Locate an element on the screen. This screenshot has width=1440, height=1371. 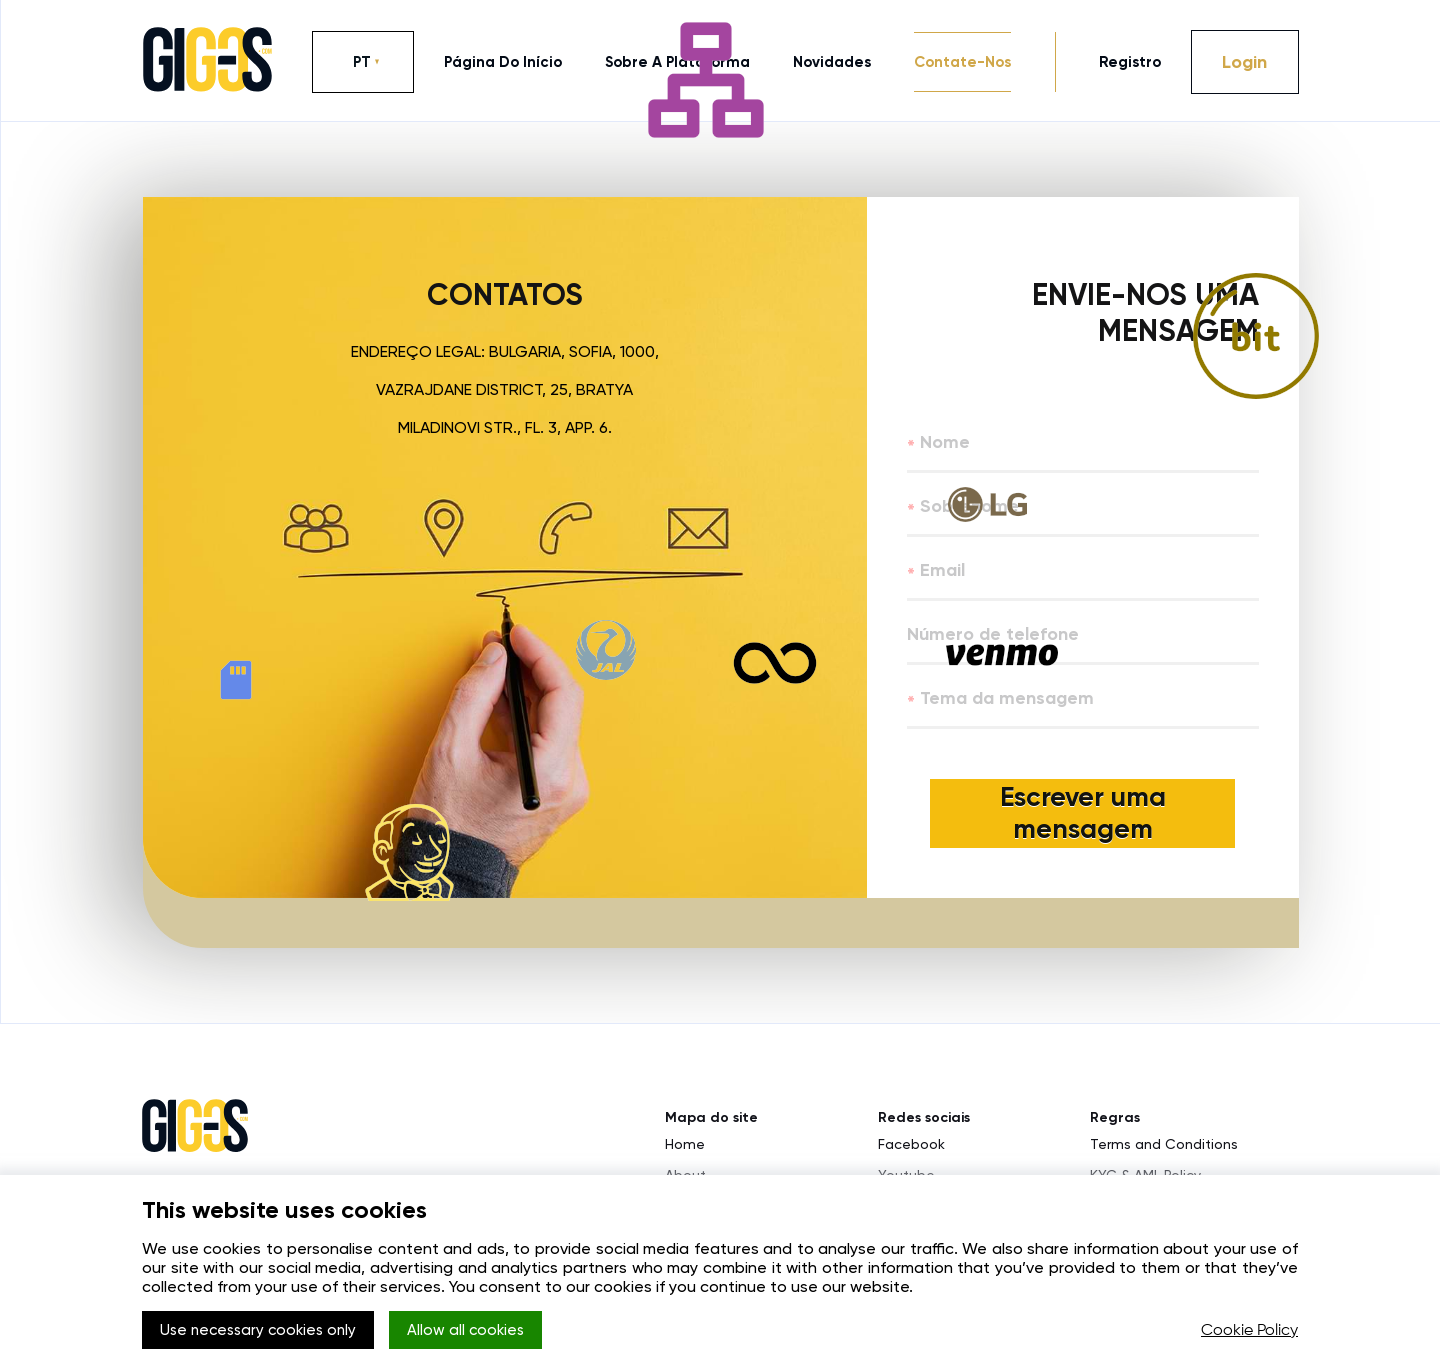
view organization hierarchy is located at coordinates (706, 80).